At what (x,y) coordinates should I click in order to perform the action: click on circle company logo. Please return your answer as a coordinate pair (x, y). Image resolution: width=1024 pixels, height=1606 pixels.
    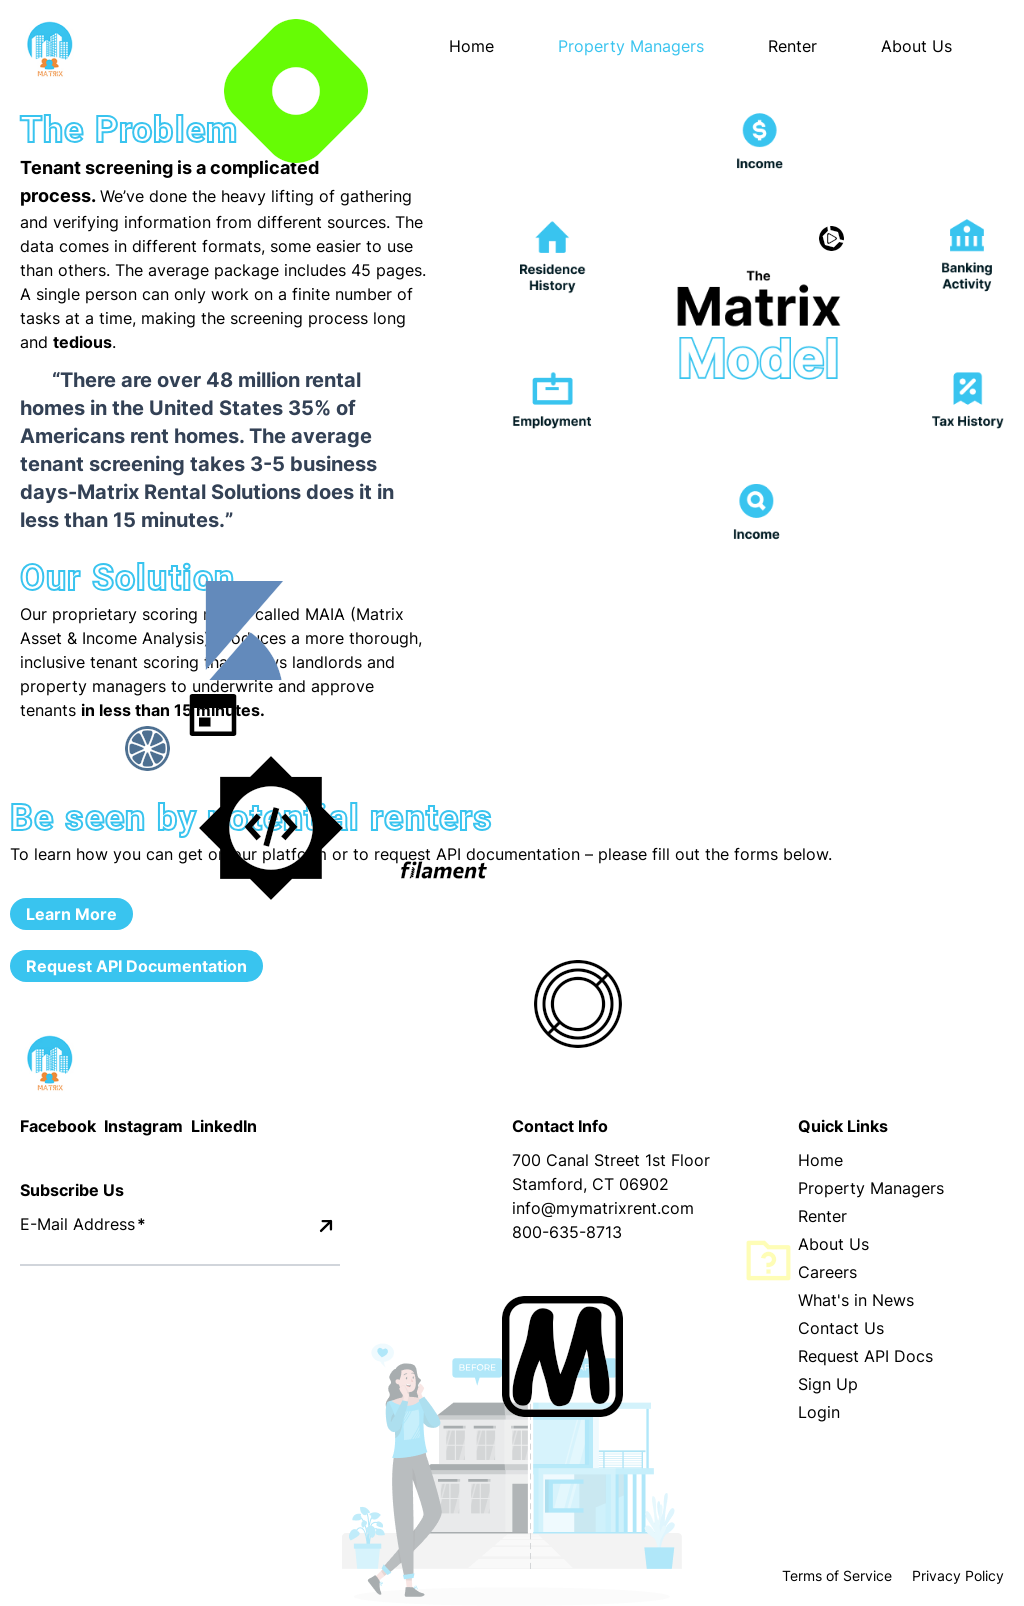
    Looking at the image, I should click on (578, 1004).